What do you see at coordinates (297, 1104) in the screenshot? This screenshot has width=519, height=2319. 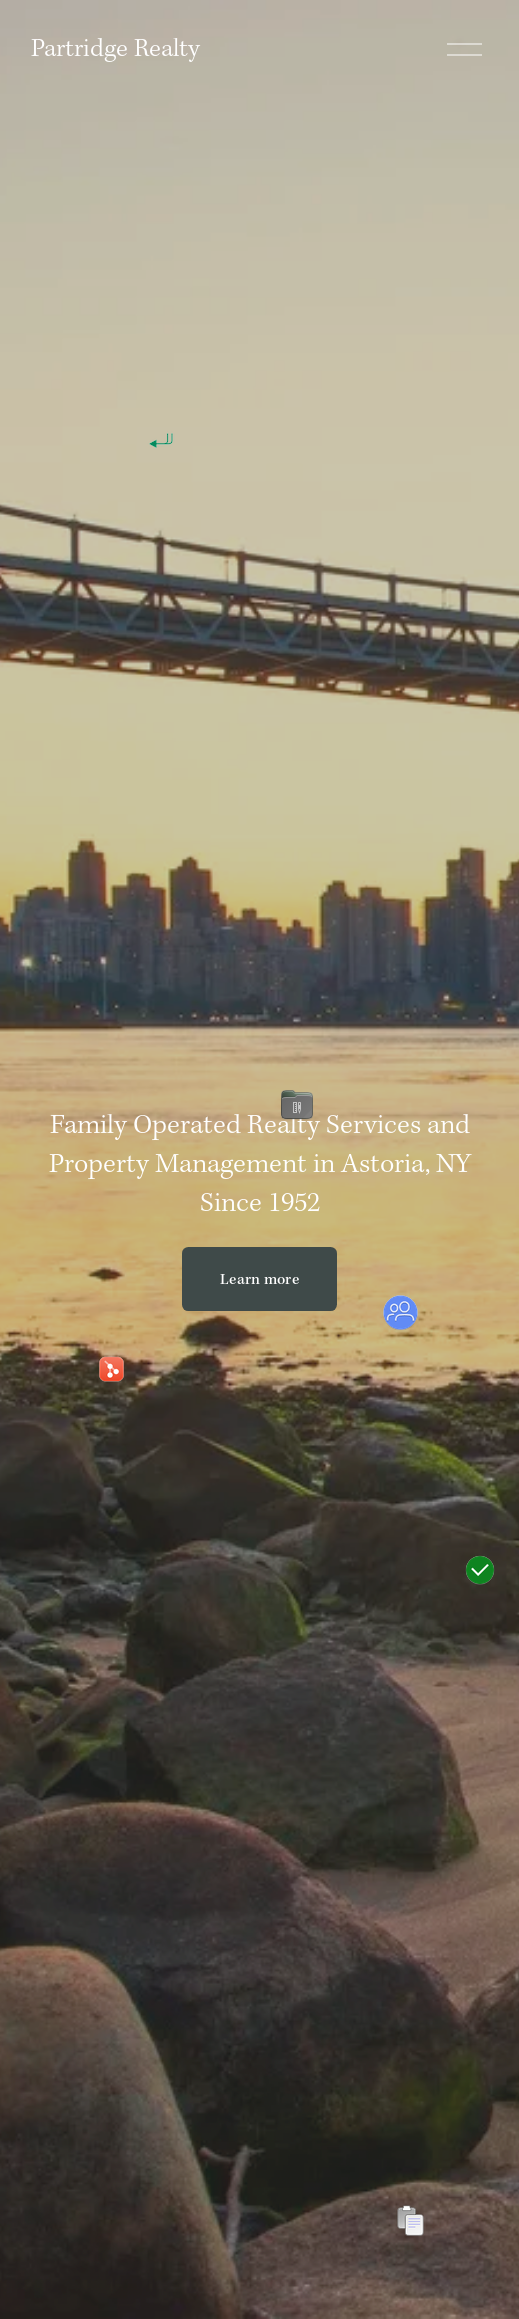 I see `open templates folder` at bounding box center [297, 1104].